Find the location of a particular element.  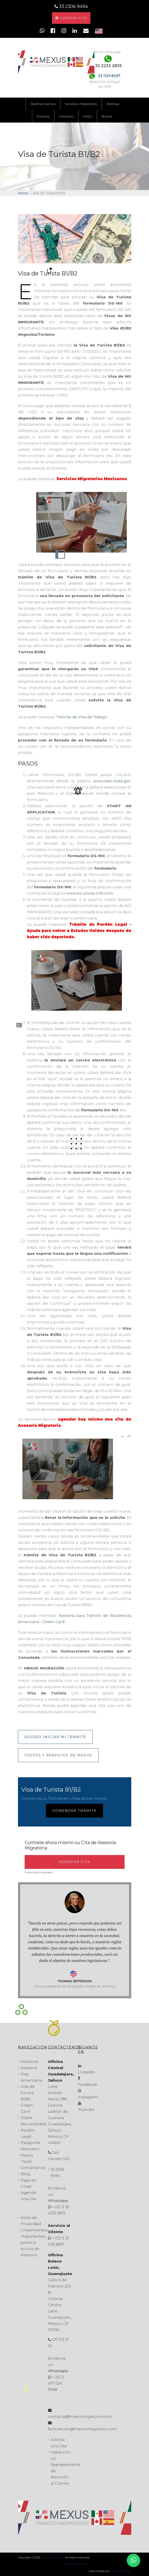

view certified or official document is located at coordinates (26, 2389).